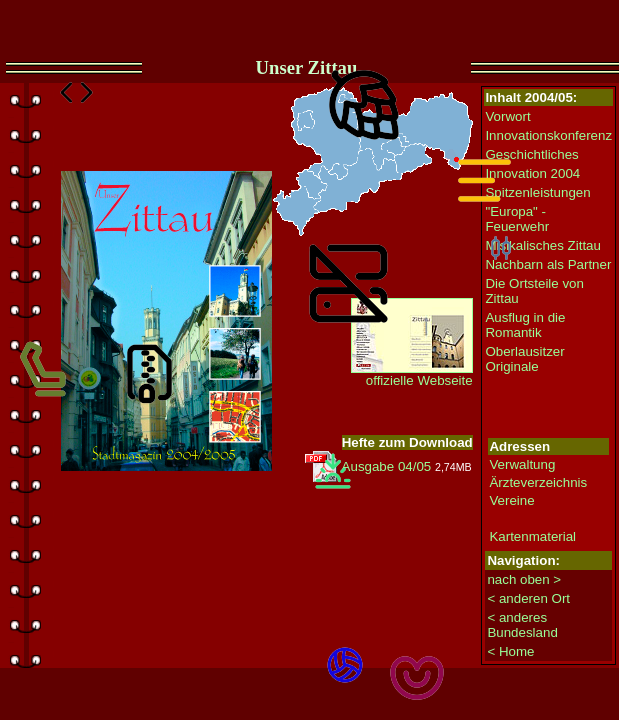 The image size is (619, 720). Describe the element at coordinates (417, 678) in the screenshot. I see `open badoo dating app` at that location.